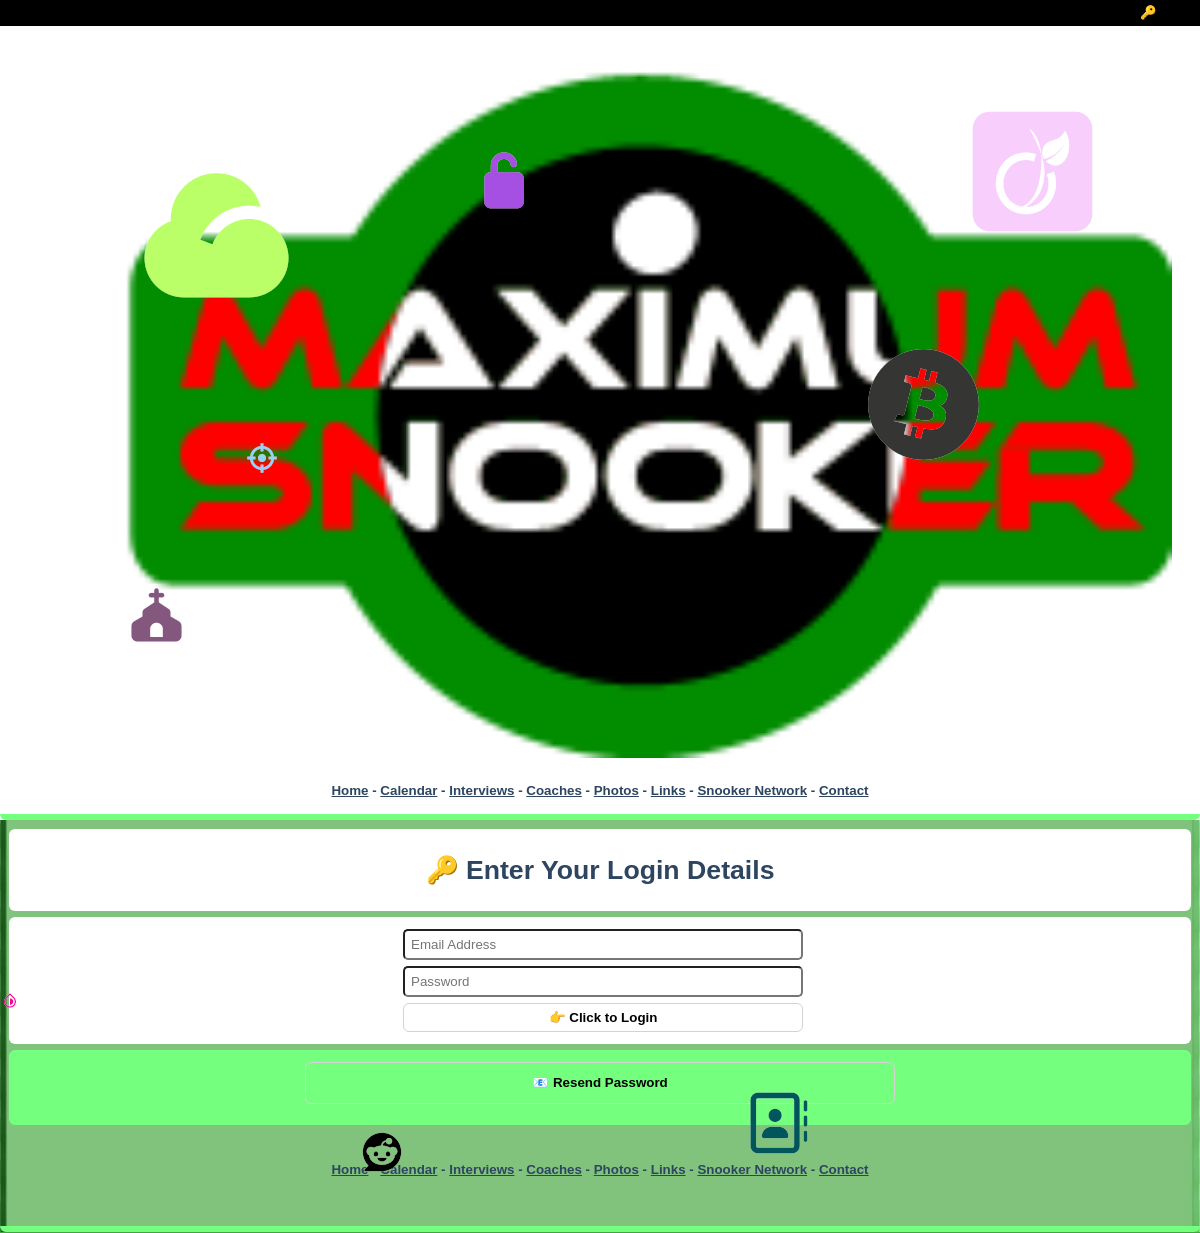 The width and height of the screenshot is (1200, 1233). What do you see at coordinates (923, 404) in the screenshot?
I see `bitcoin cryptocurrency logo` at bounding box center [923, 404].